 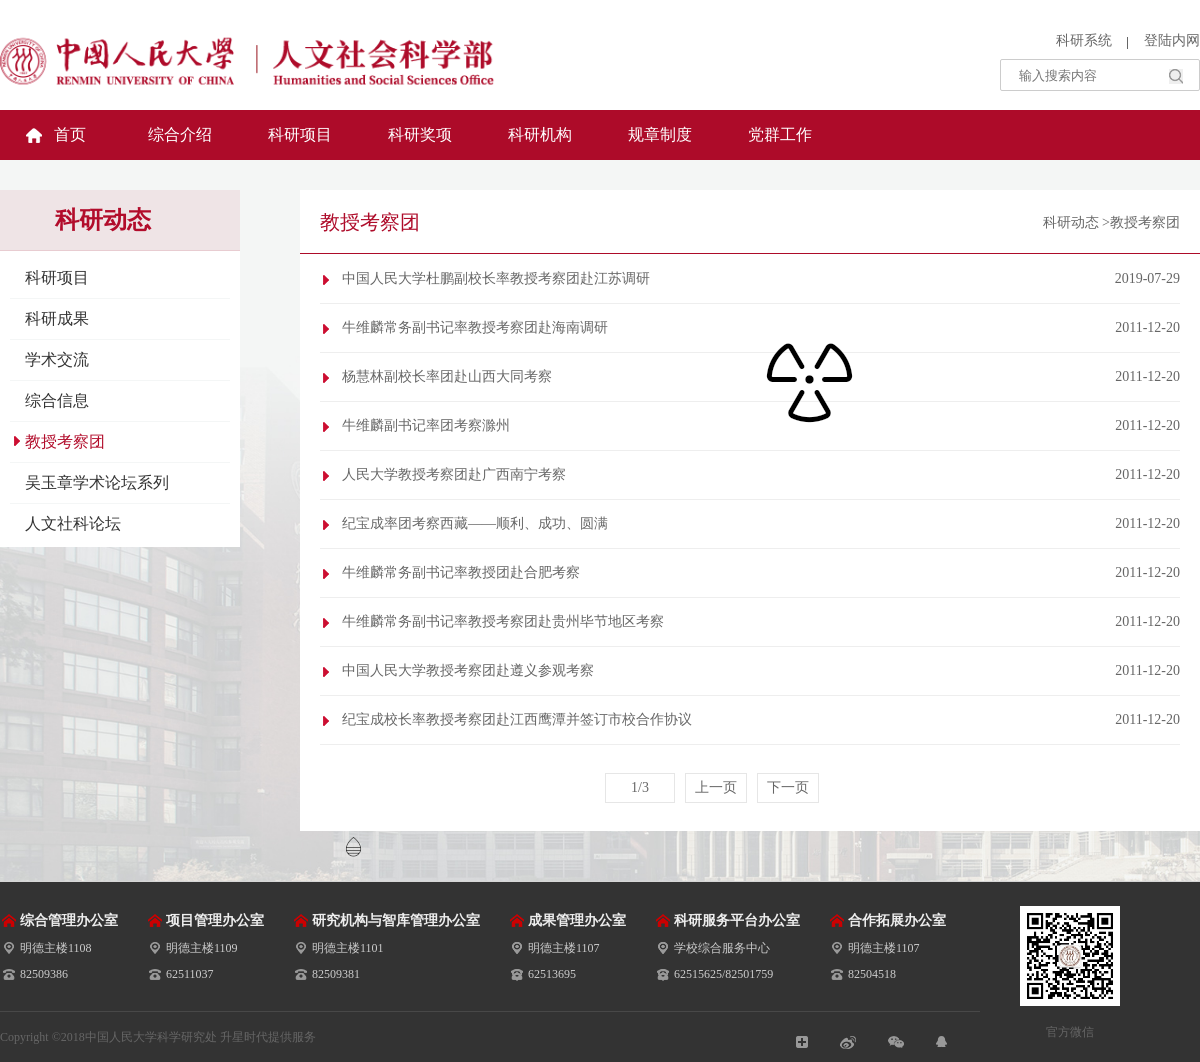 What do you see at coordinates (809, 379) in the screenshot?
I see `indicates radioactive or hazardous material warning` at bounding box center [809, 379].